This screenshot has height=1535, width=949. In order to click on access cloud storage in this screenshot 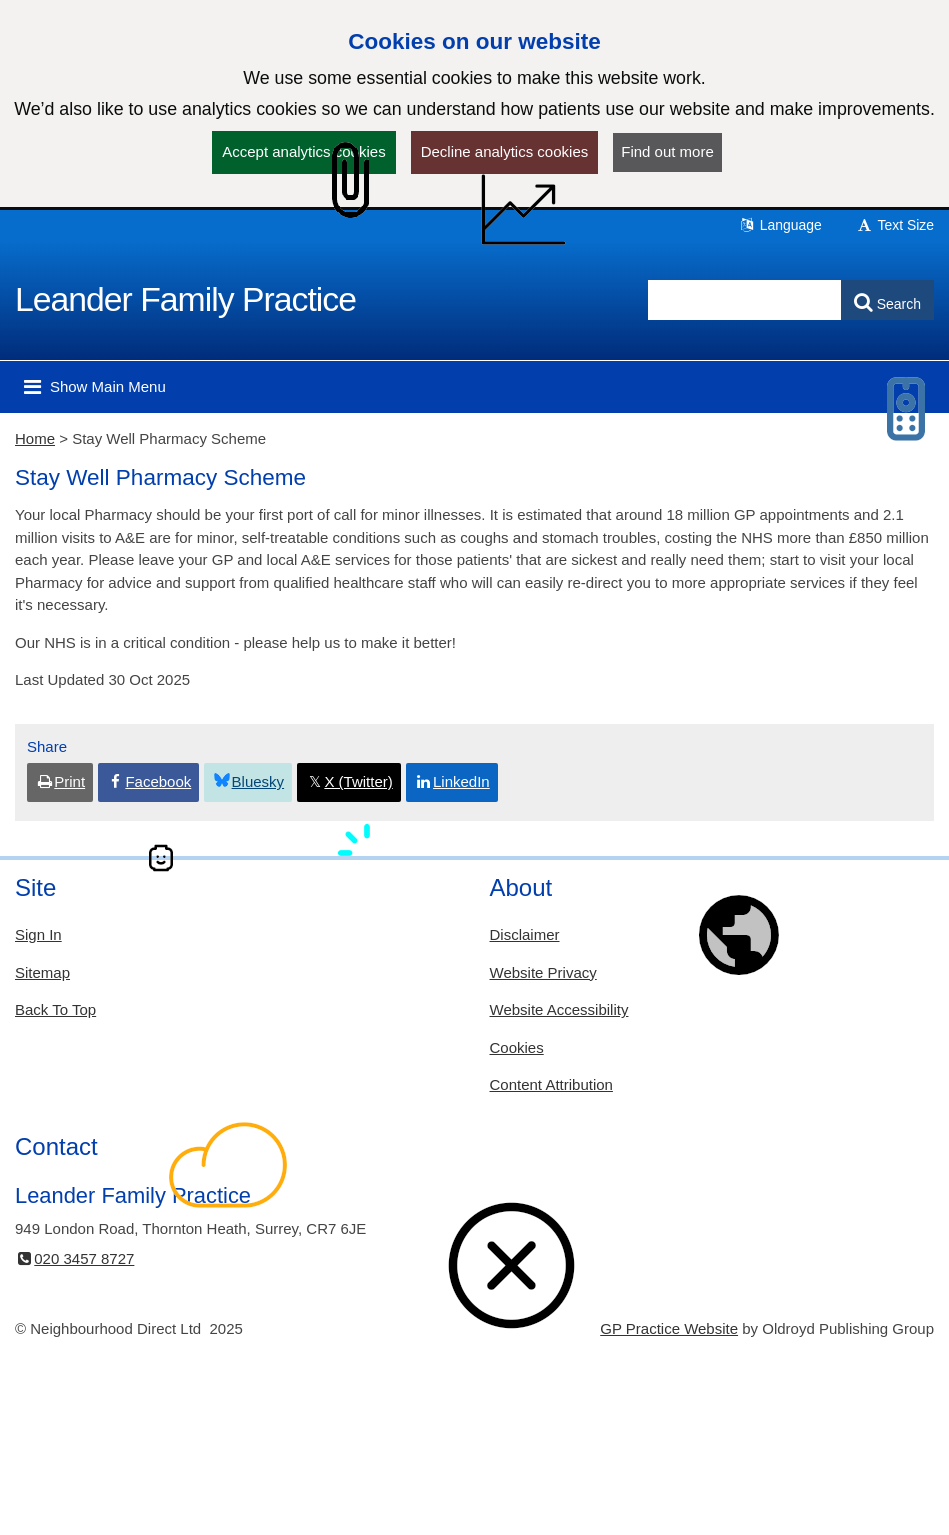, I will do `click(228, 1165)`.